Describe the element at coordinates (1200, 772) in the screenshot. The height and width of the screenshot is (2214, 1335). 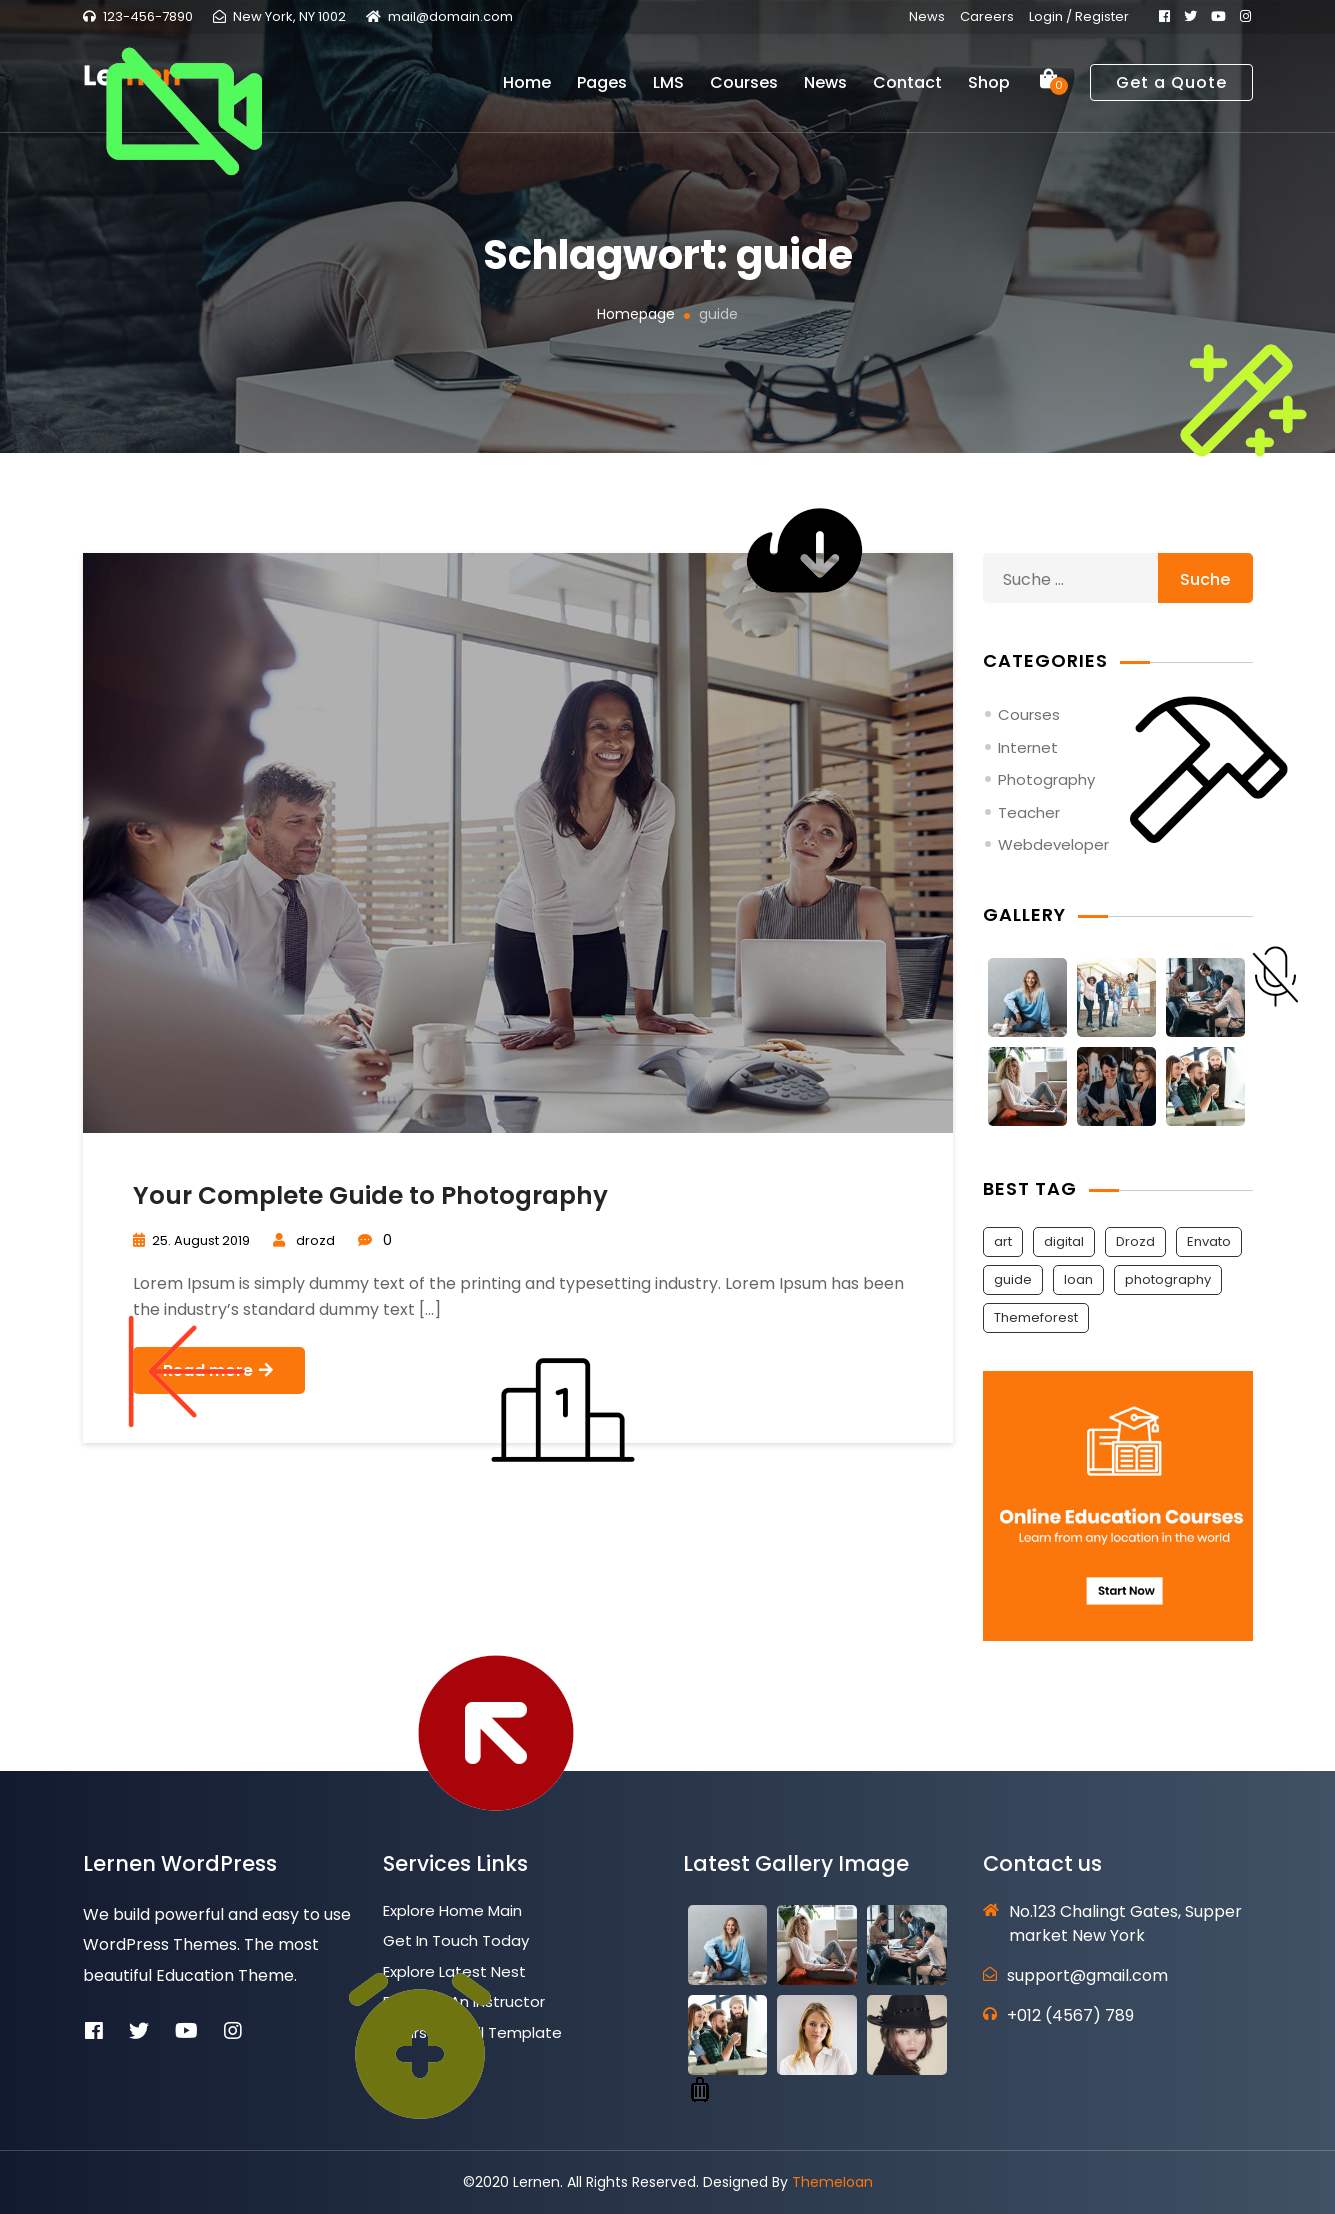
I see `access tools or settings` at that location.